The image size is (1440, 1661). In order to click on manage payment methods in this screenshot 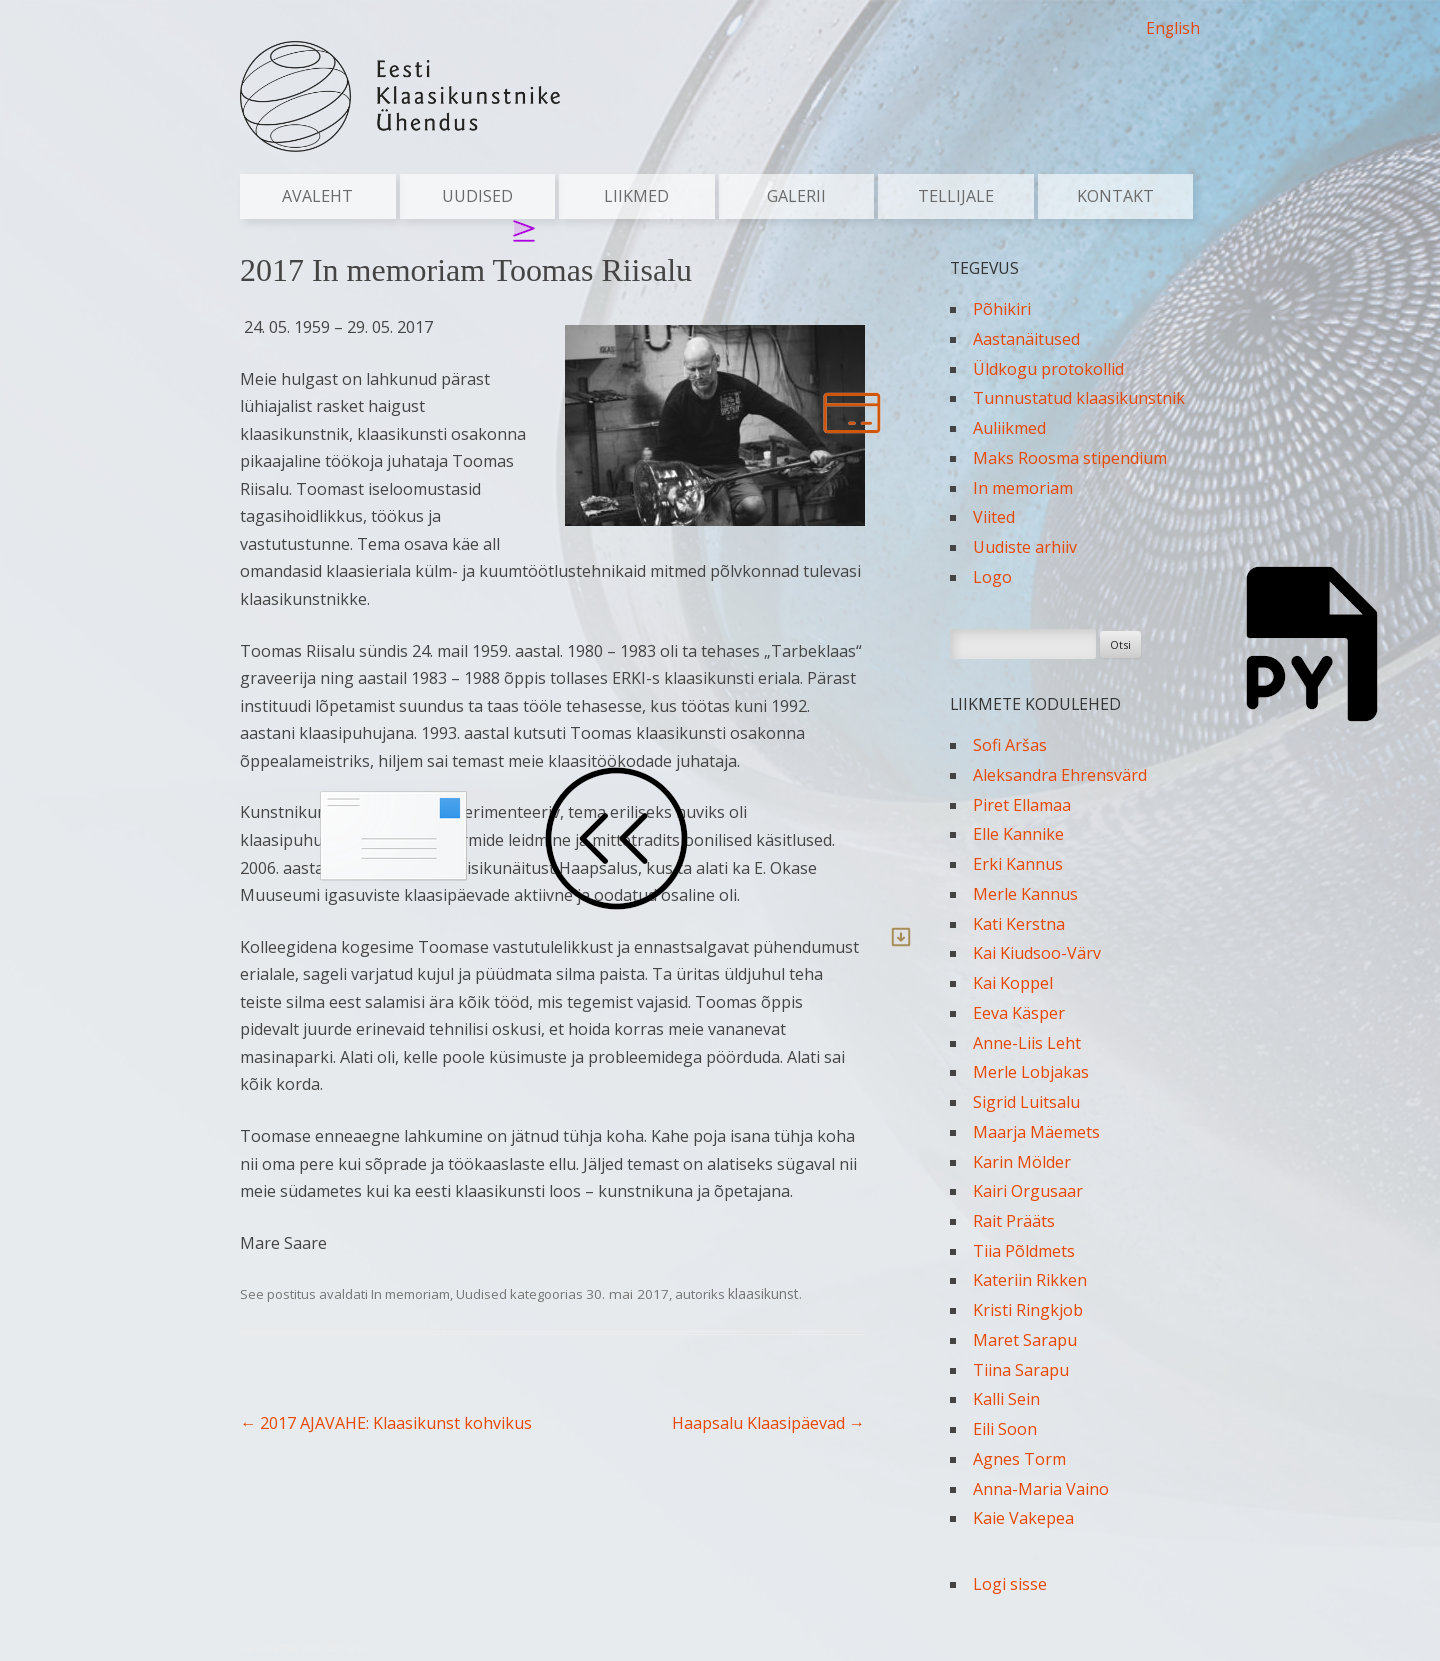, I will do `click(852, 413)`.